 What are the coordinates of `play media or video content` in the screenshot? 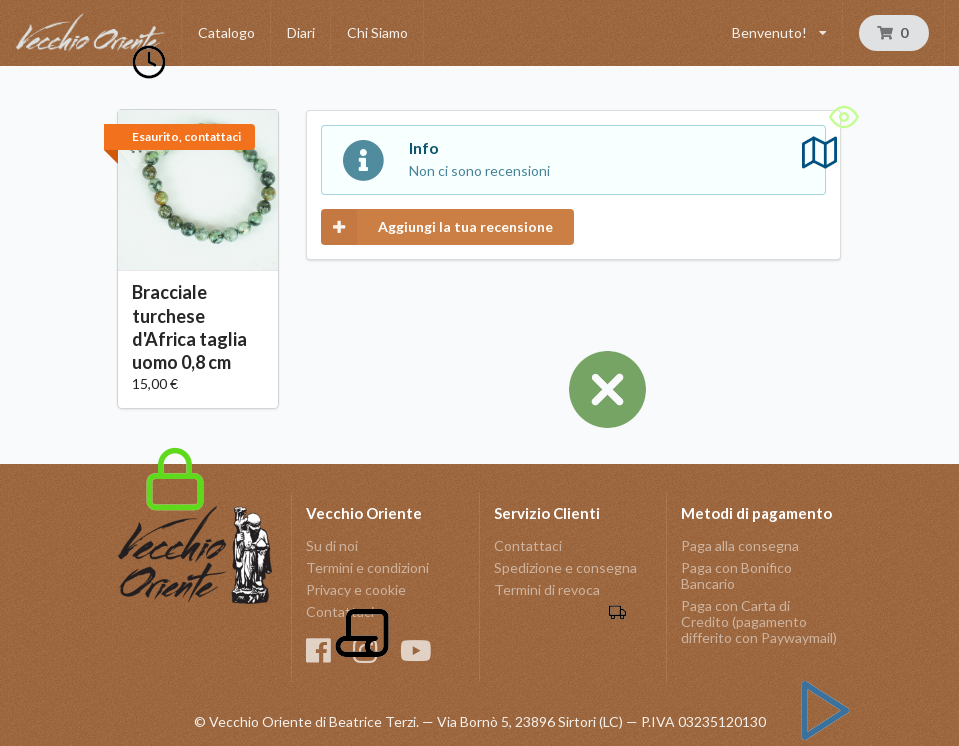 It's located at (825, 710).